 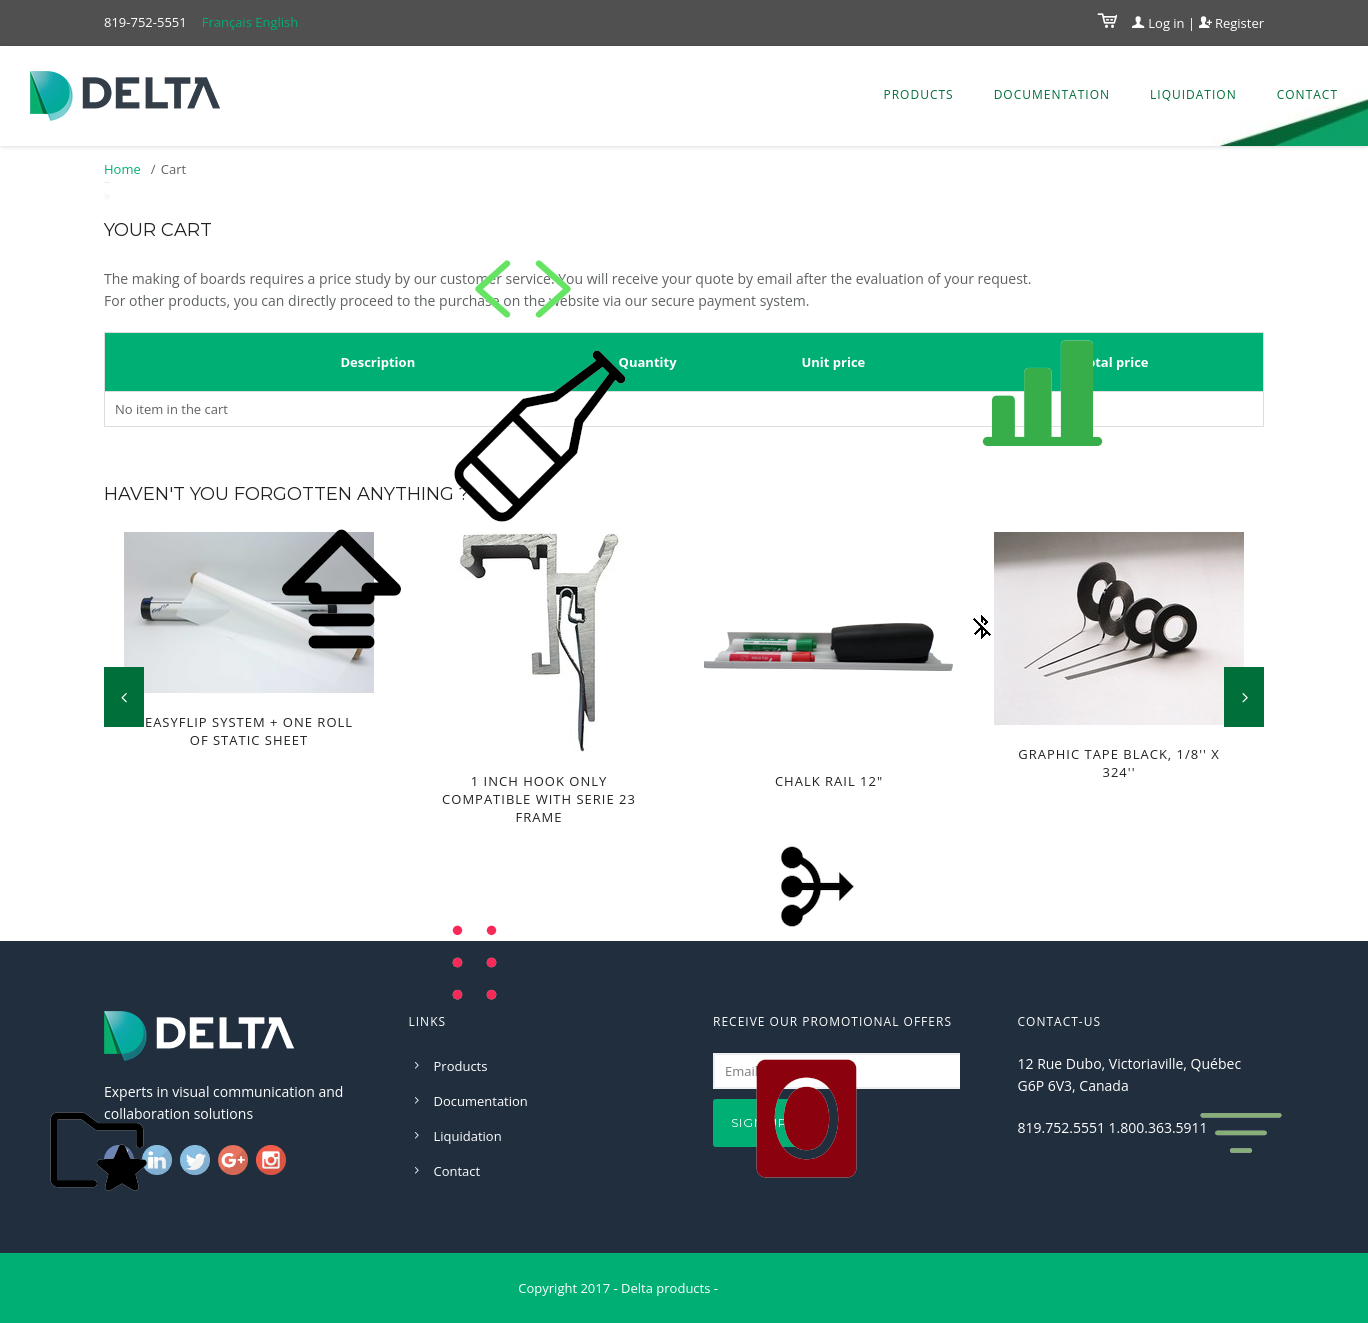 I want to click on view or edit source code, so click(x=523, y=289).